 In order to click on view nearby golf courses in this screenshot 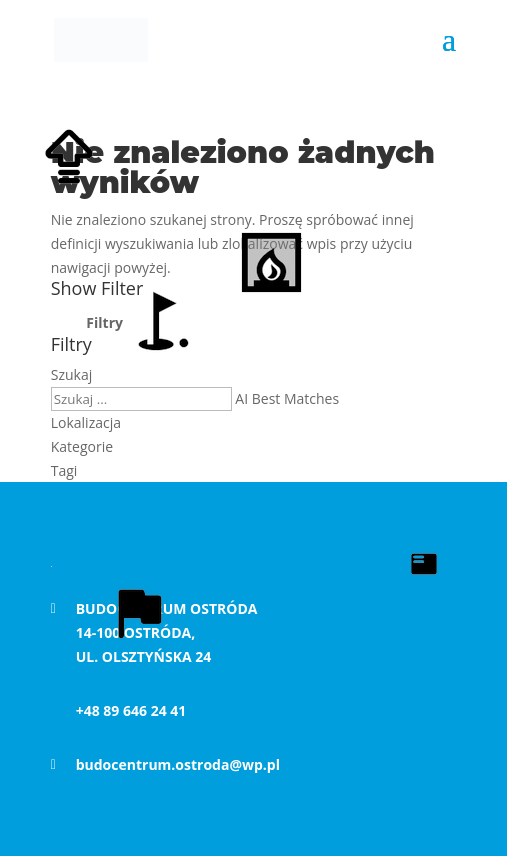, I will do `click(162, 321)`.